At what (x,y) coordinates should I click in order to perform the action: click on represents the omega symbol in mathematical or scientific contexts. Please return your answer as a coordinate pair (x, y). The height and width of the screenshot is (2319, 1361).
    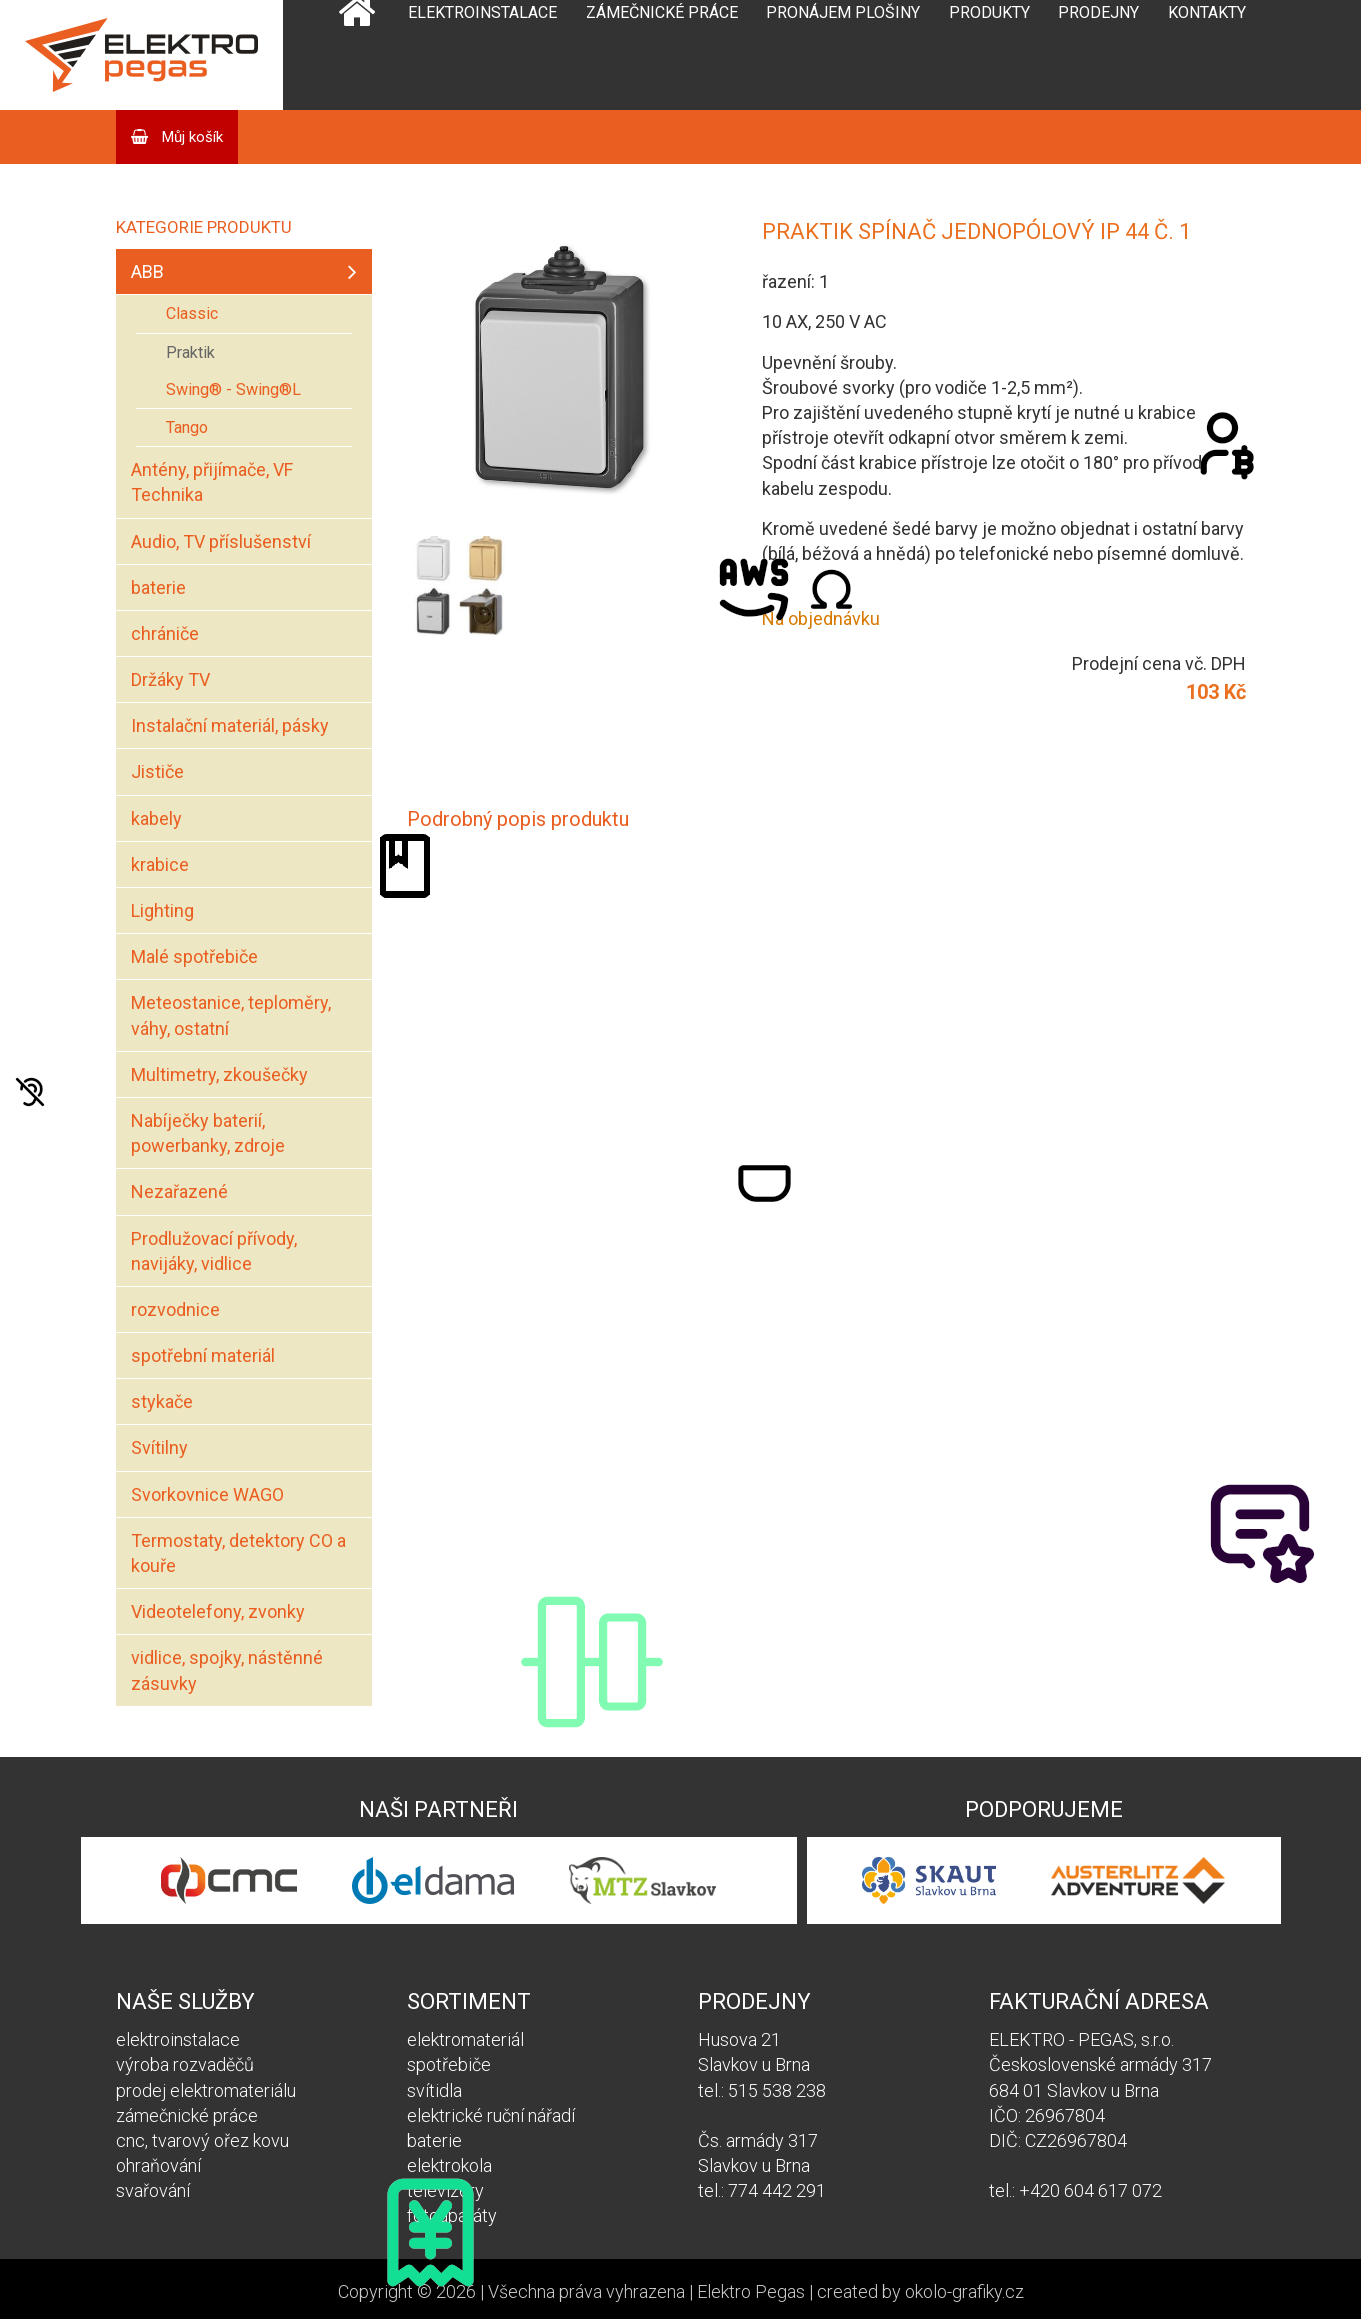
    Looking at the image, I should click on (831, 590).